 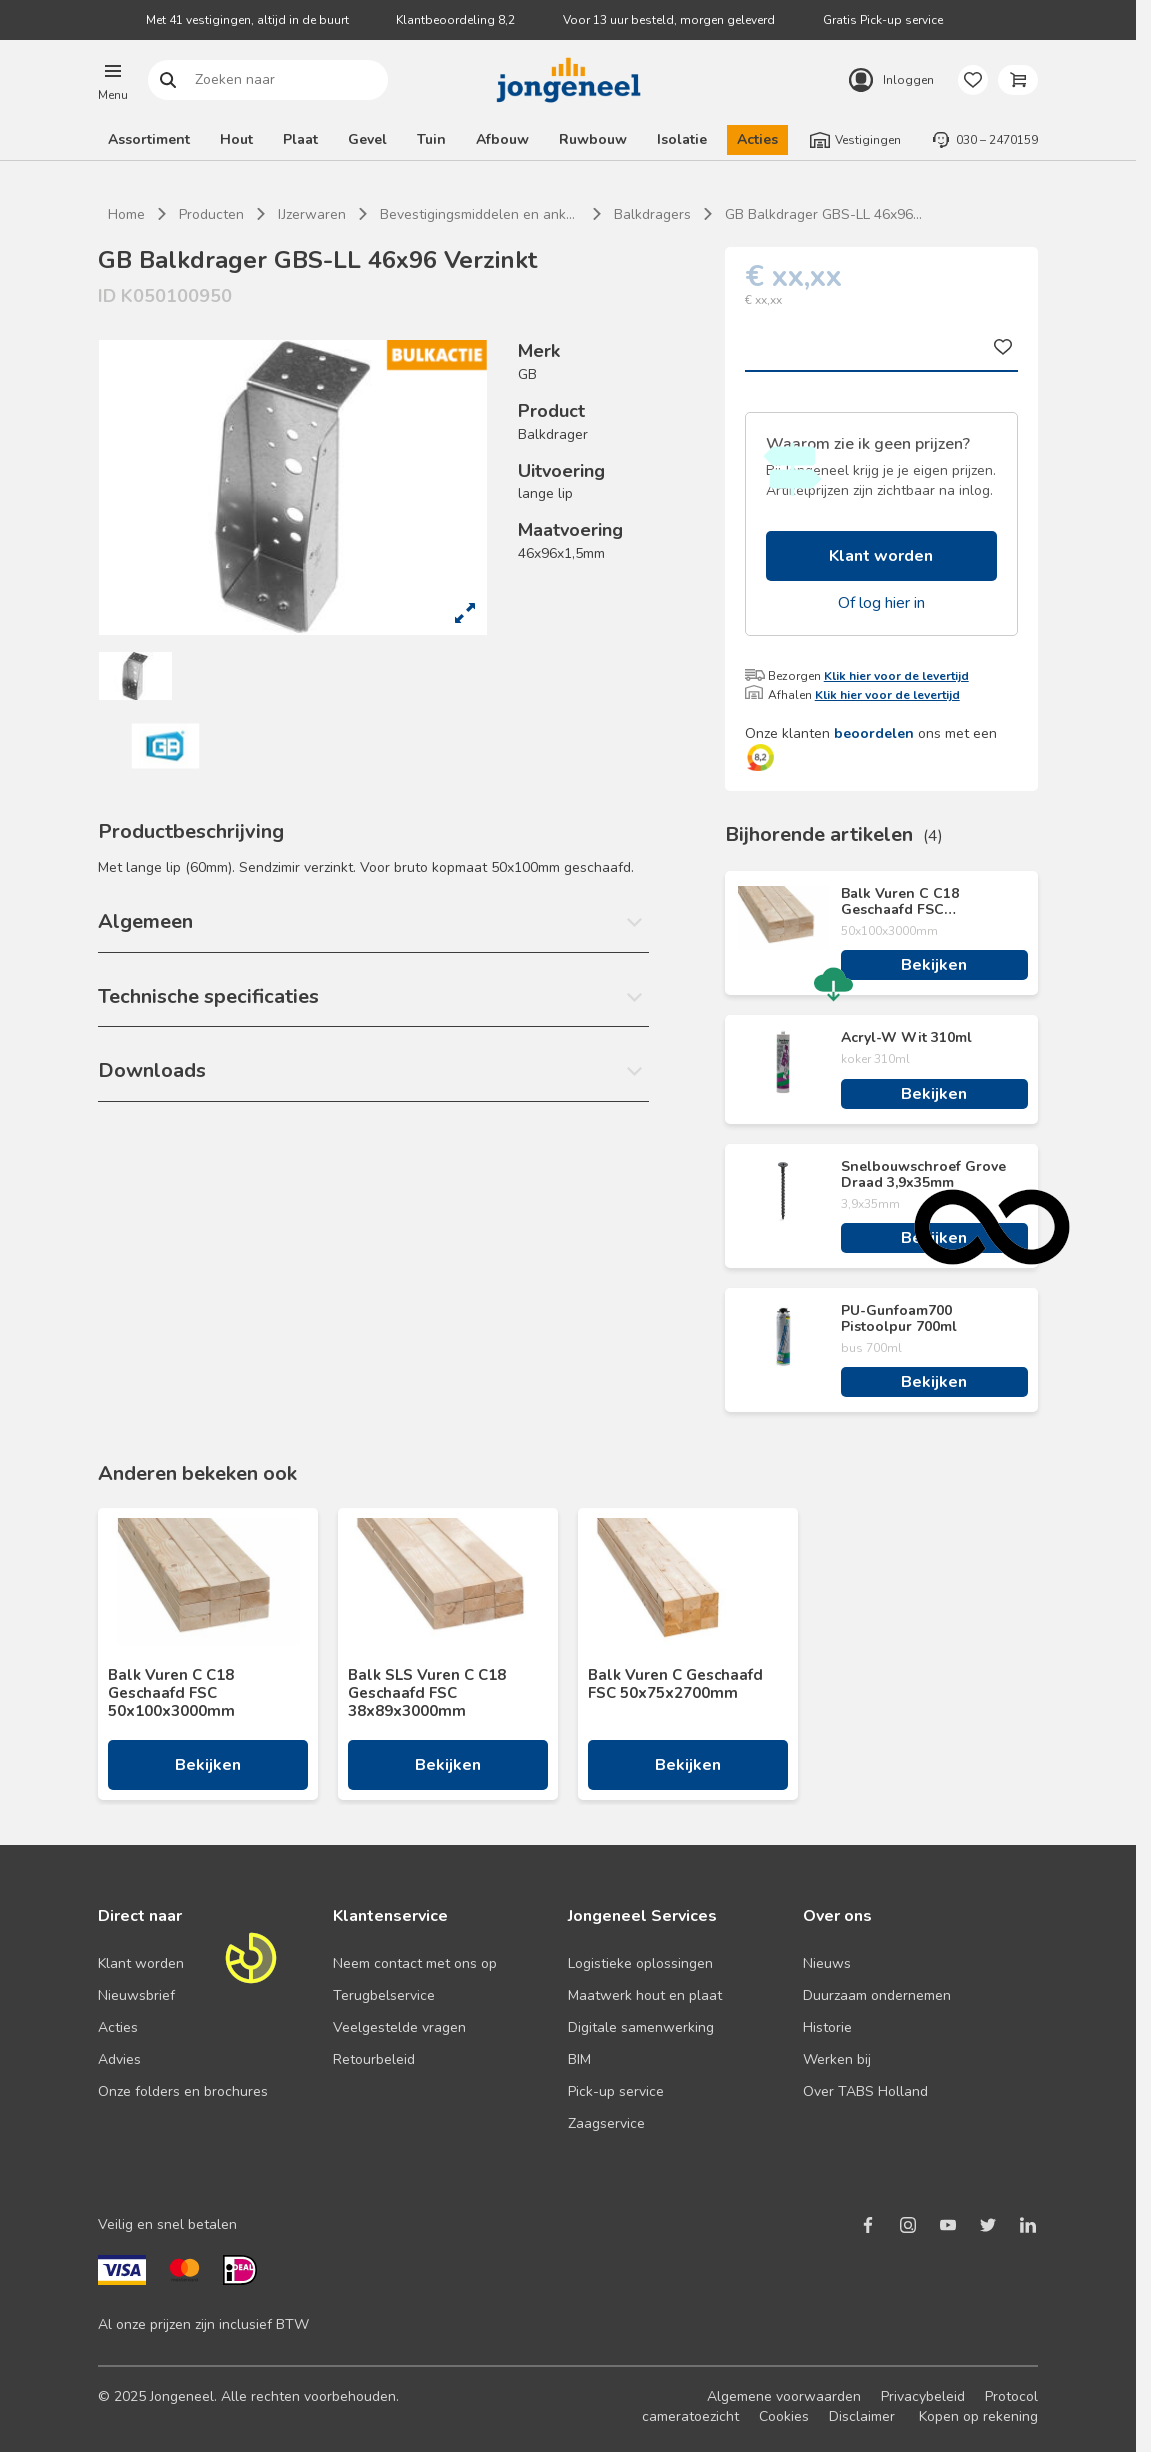 I want to click on view analytics breakdown, so click(x=251, y=1958).